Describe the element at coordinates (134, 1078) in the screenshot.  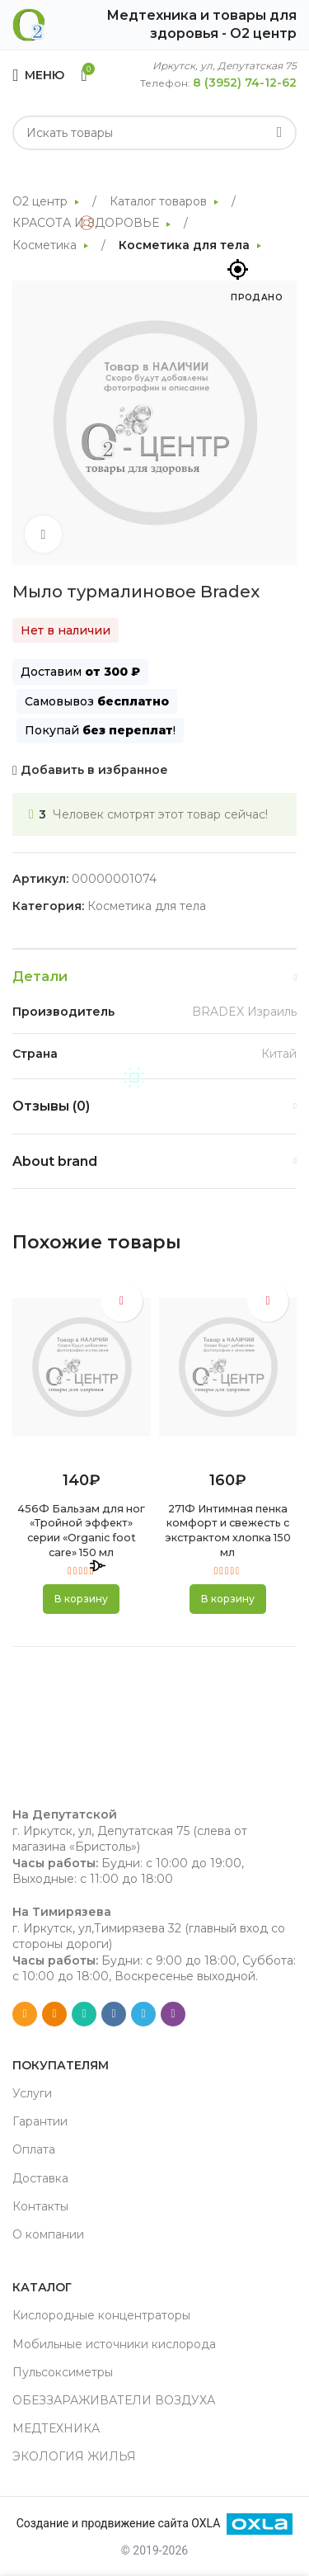
I see `select or define an artboard area` at that location.